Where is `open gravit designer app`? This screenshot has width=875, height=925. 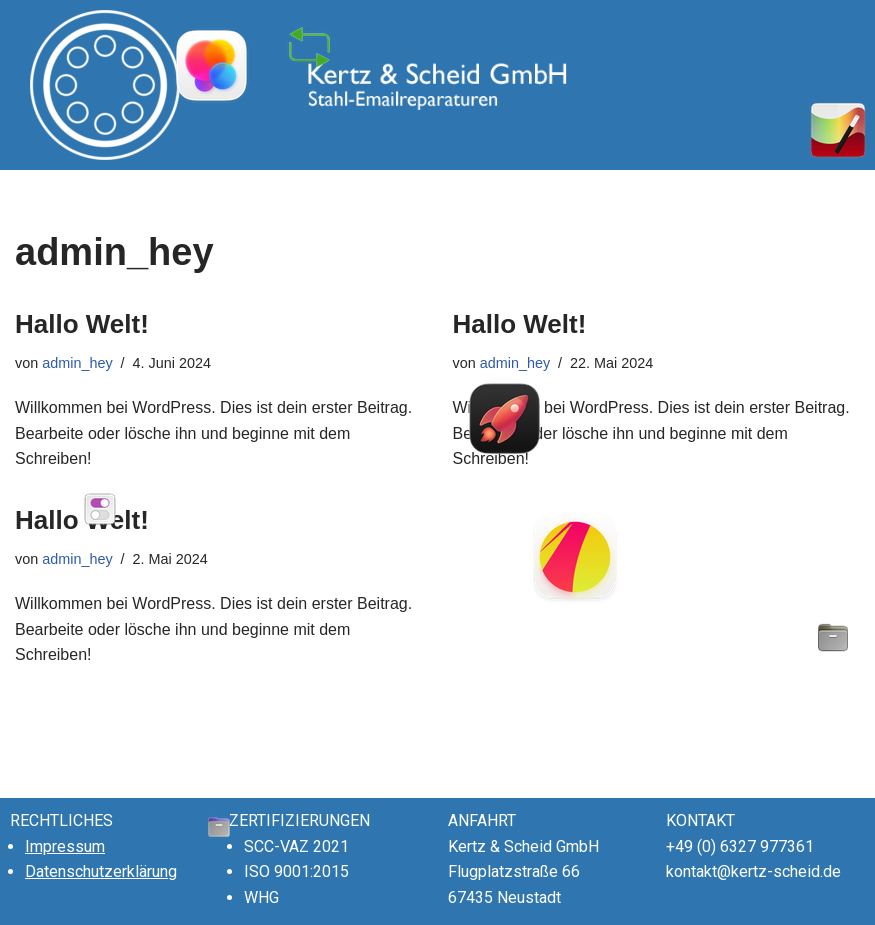 open gravit designer app is located at coordinates (575, 557).